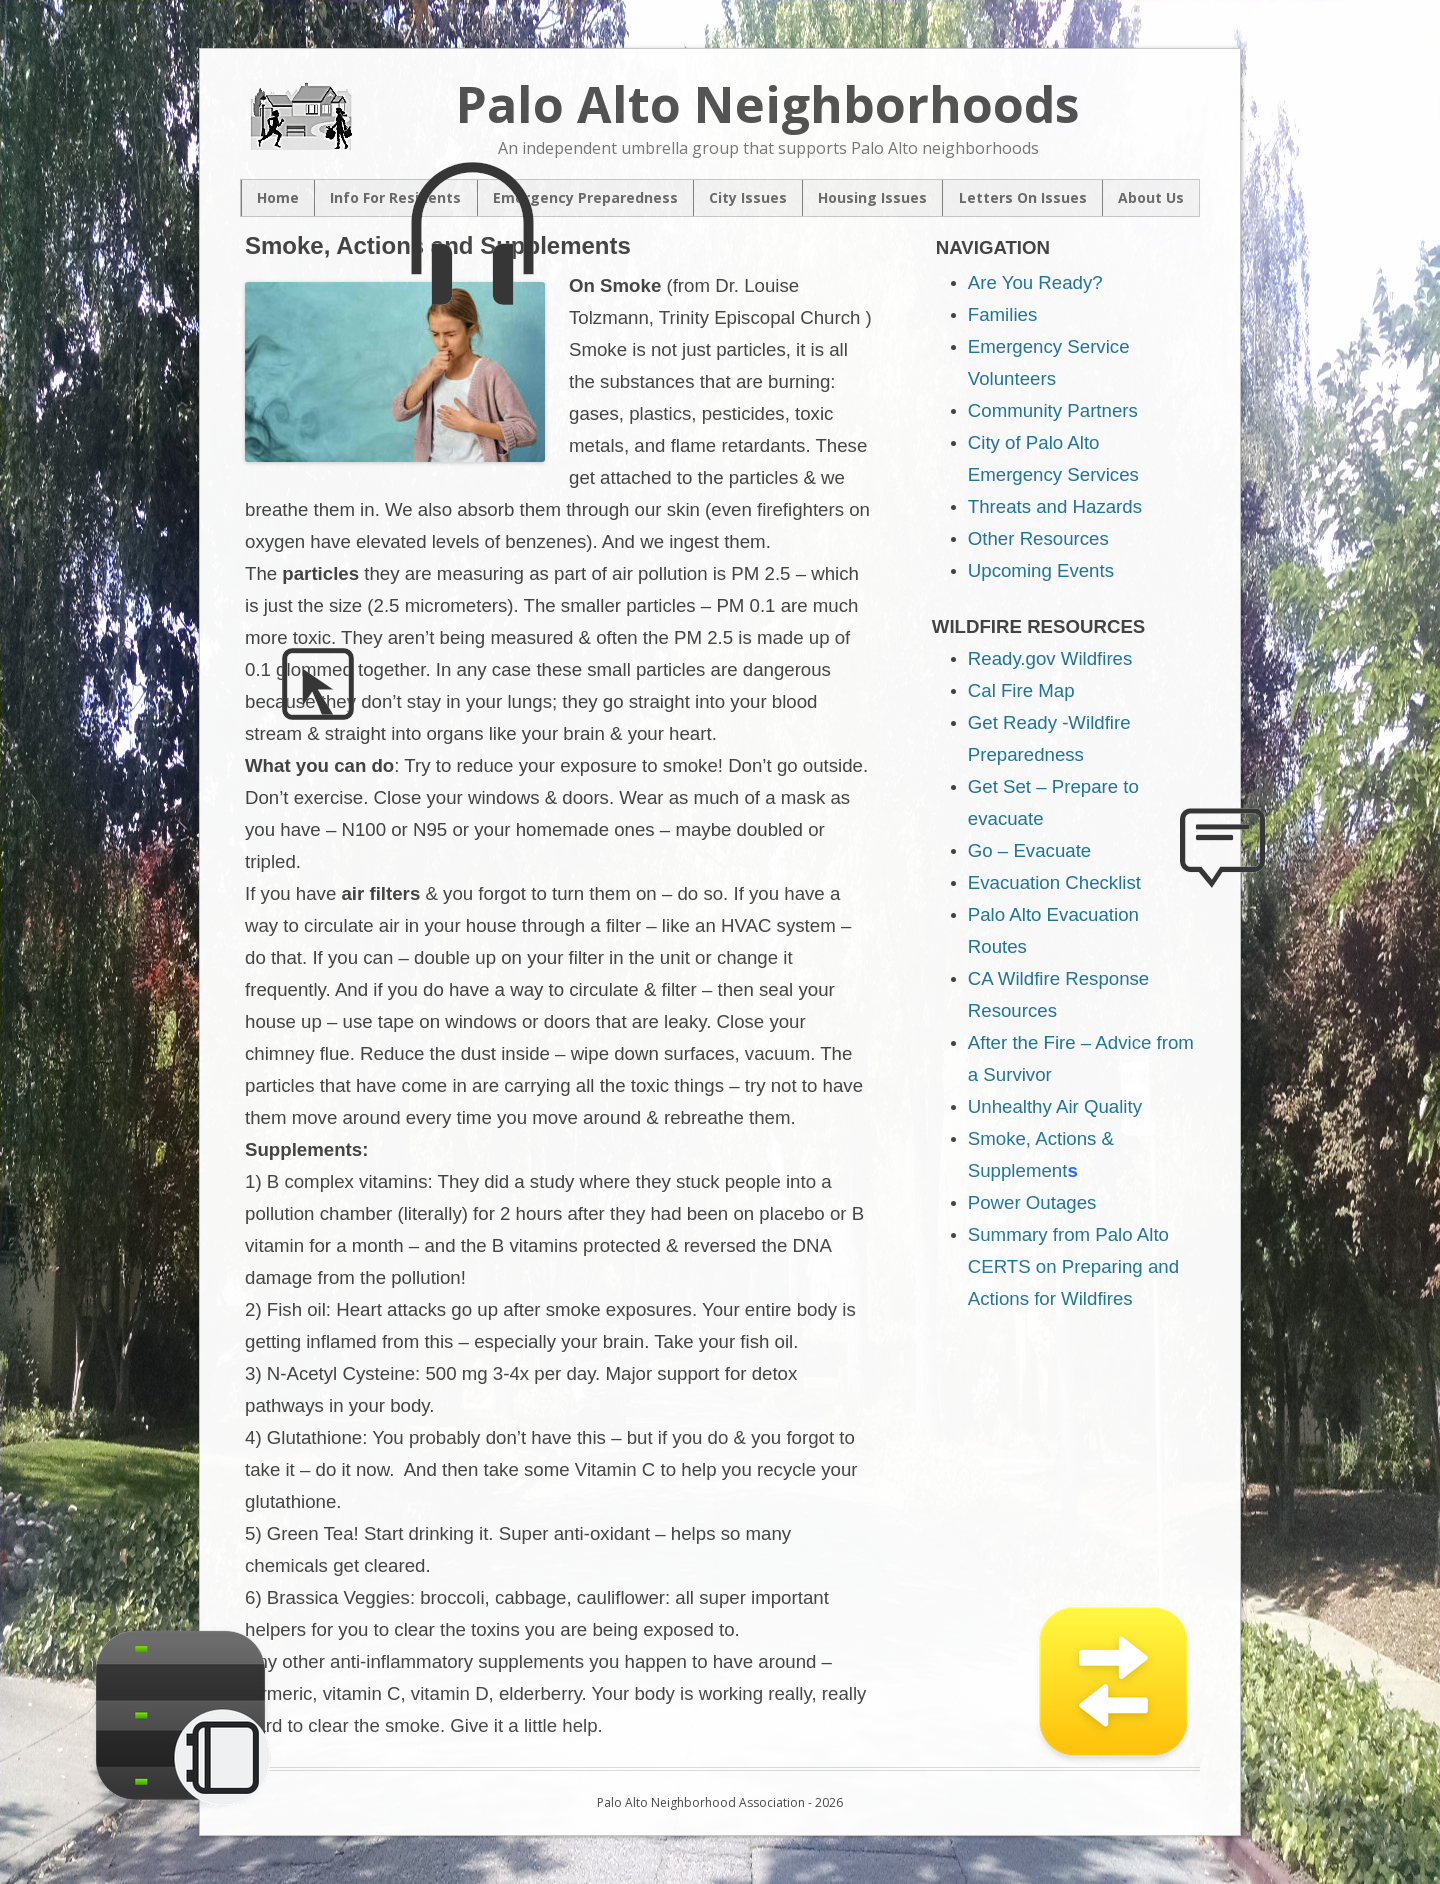  Describe the element at coordinates (180, 1715) in the screenshot. I see `configure ldap server connection settings` at that location.